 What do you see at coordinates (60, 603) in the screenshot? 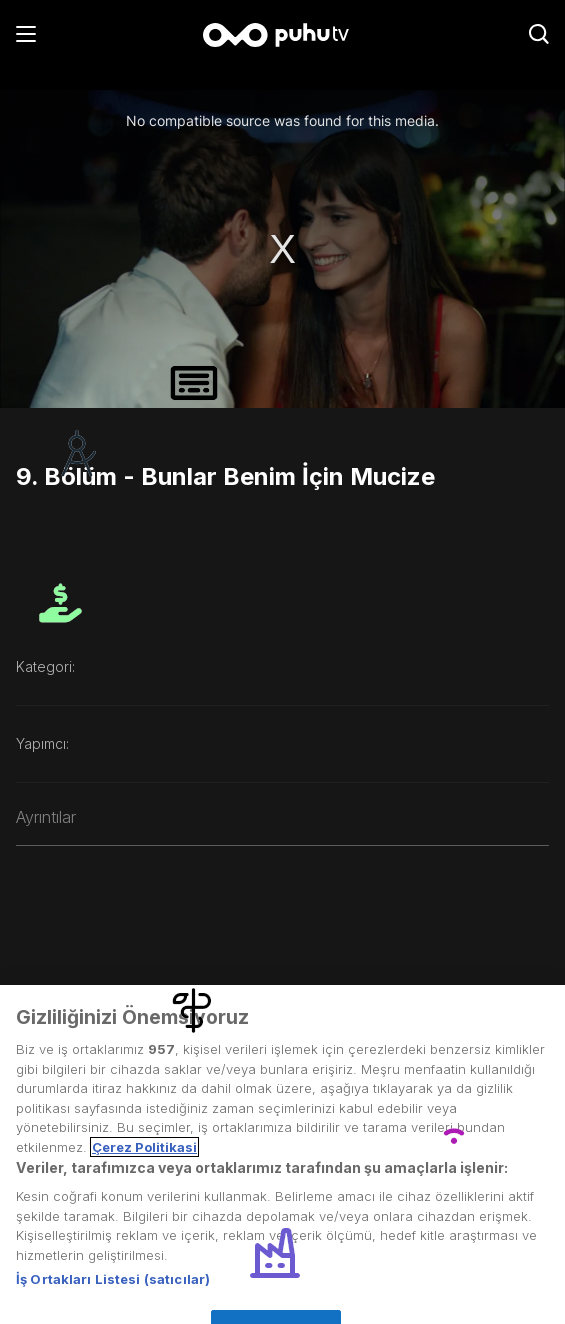
I see `make a payment or donation` at bounding box center [60, 603].